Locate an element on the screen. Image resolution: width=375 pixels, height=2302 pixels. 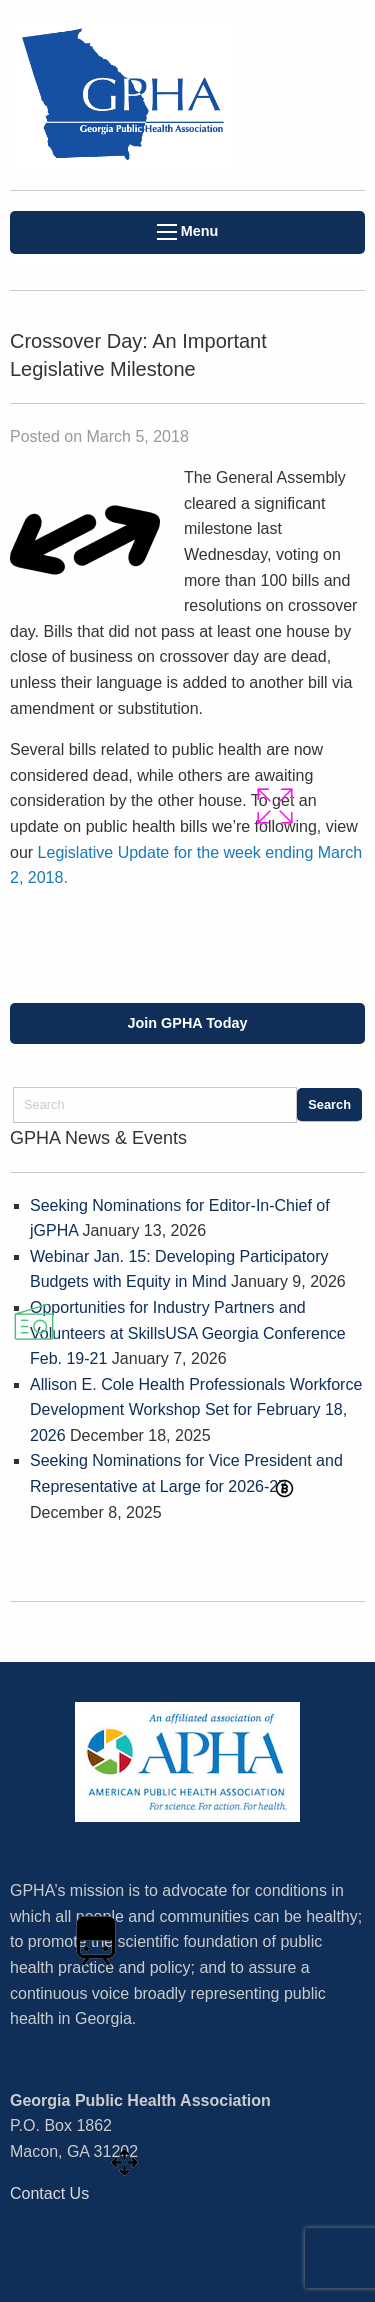
view bitcoin balance or wallet is located at coordinates (284, 1488).